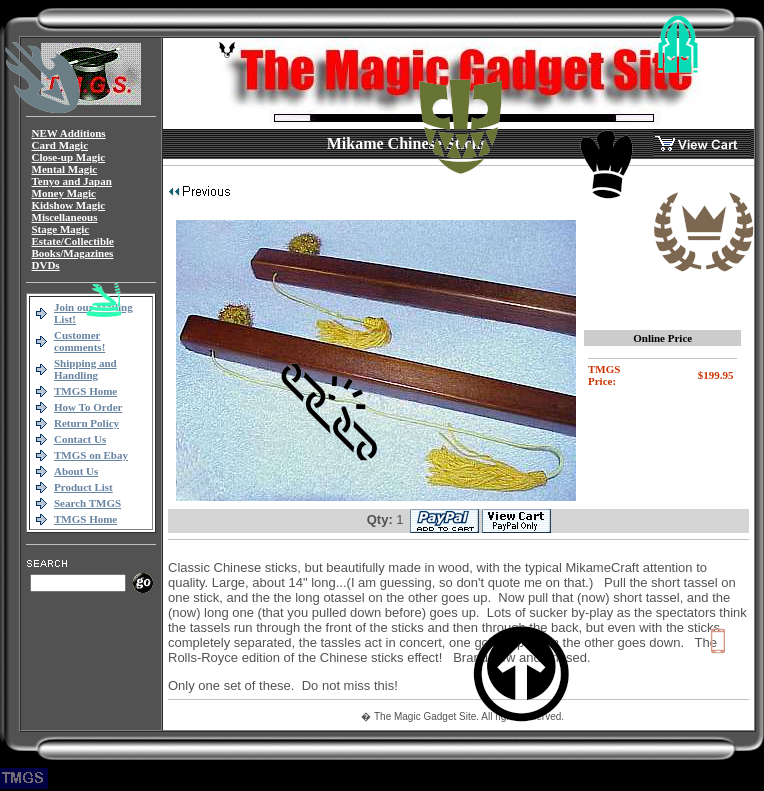 The height and width of the screenshot is (791, 764). I want to click on fire a special attack or projectile, so click(43, 79).